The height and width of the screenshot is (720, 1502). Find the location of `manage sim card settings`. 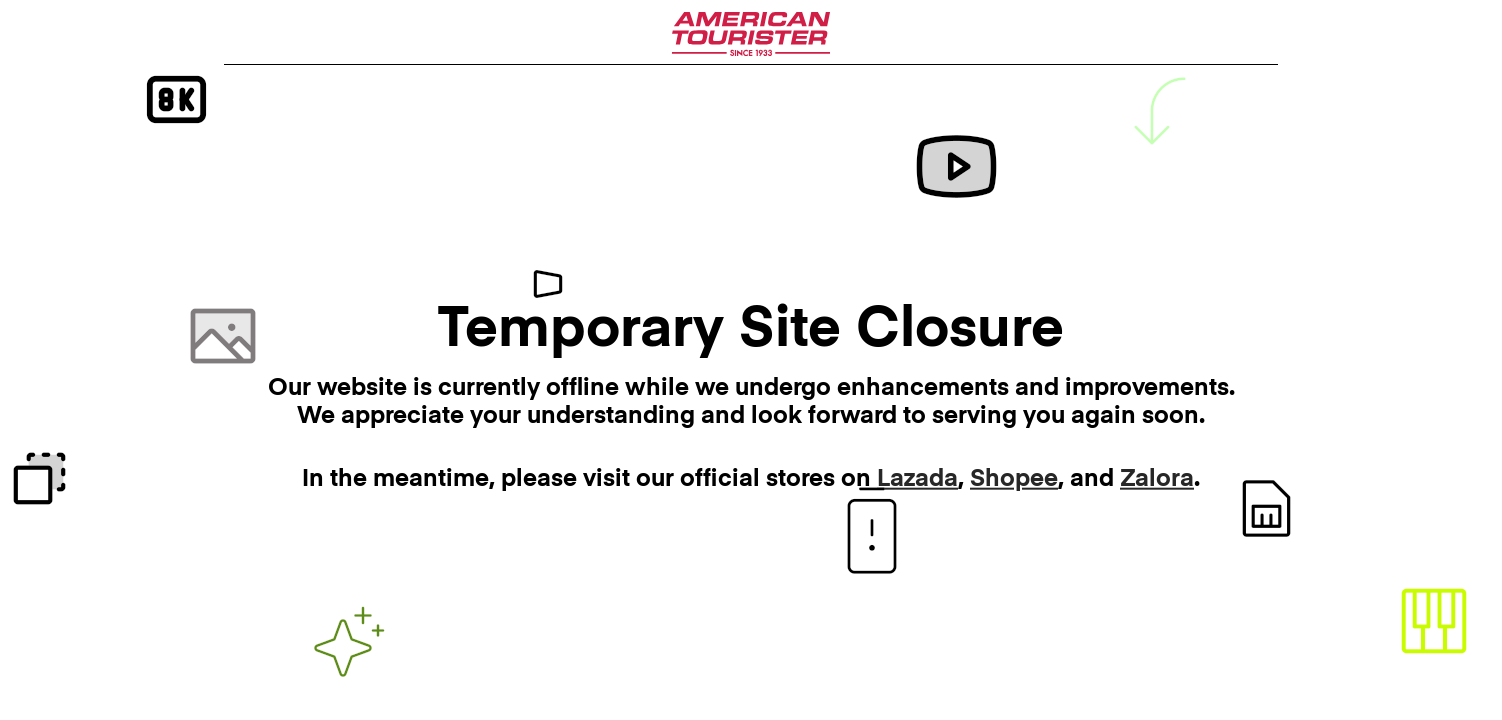

manage sim card settings is located at coordinates (1266, 508).